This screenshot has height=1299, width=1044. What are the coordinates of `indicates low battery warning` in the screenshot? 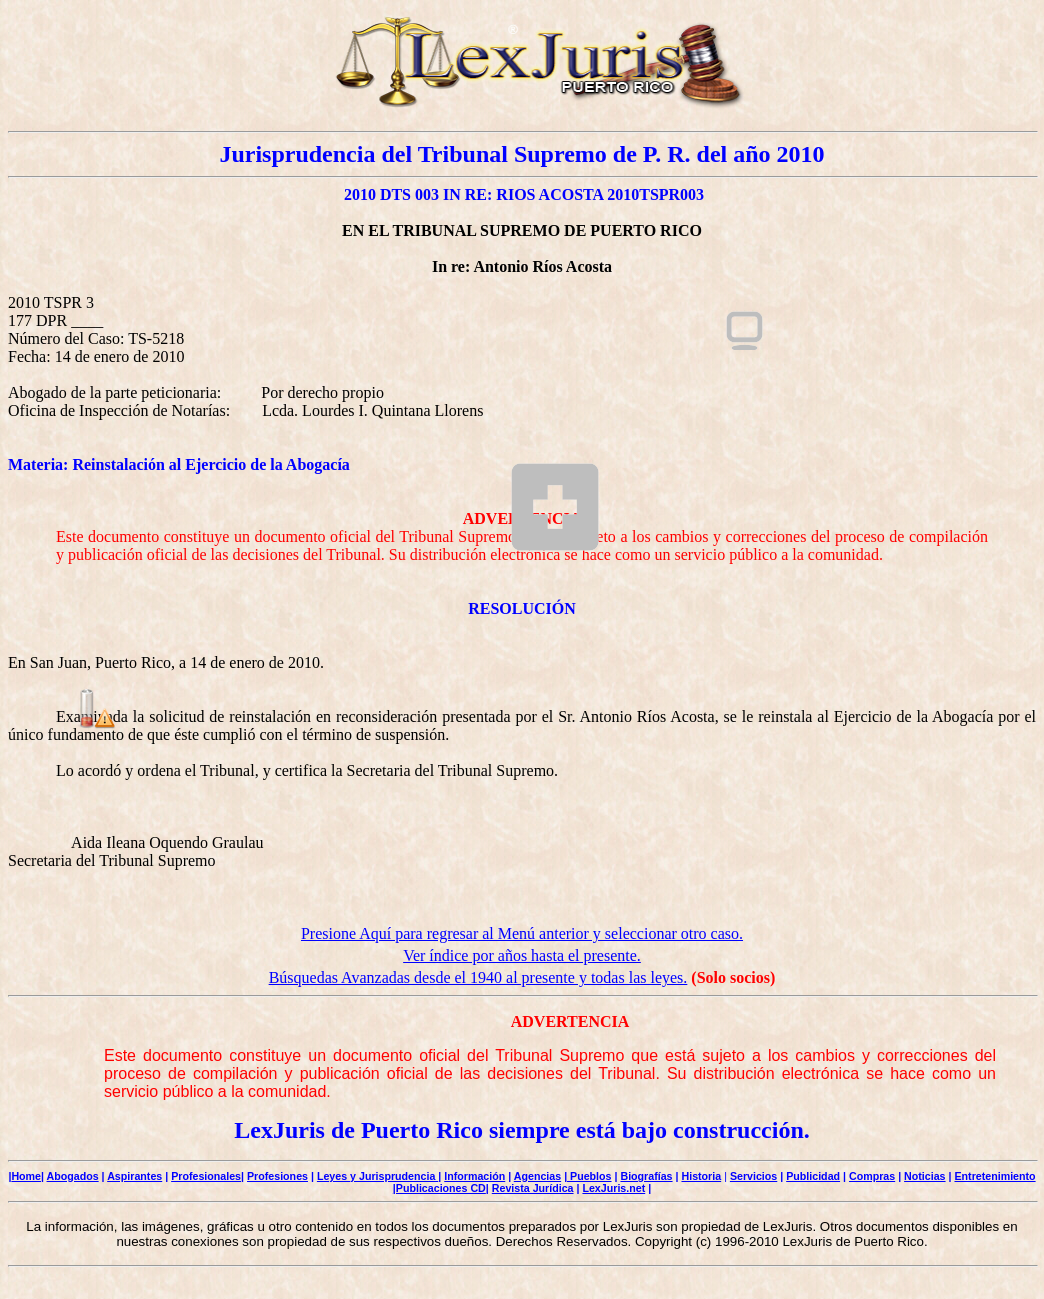 It's located at (96, 709).